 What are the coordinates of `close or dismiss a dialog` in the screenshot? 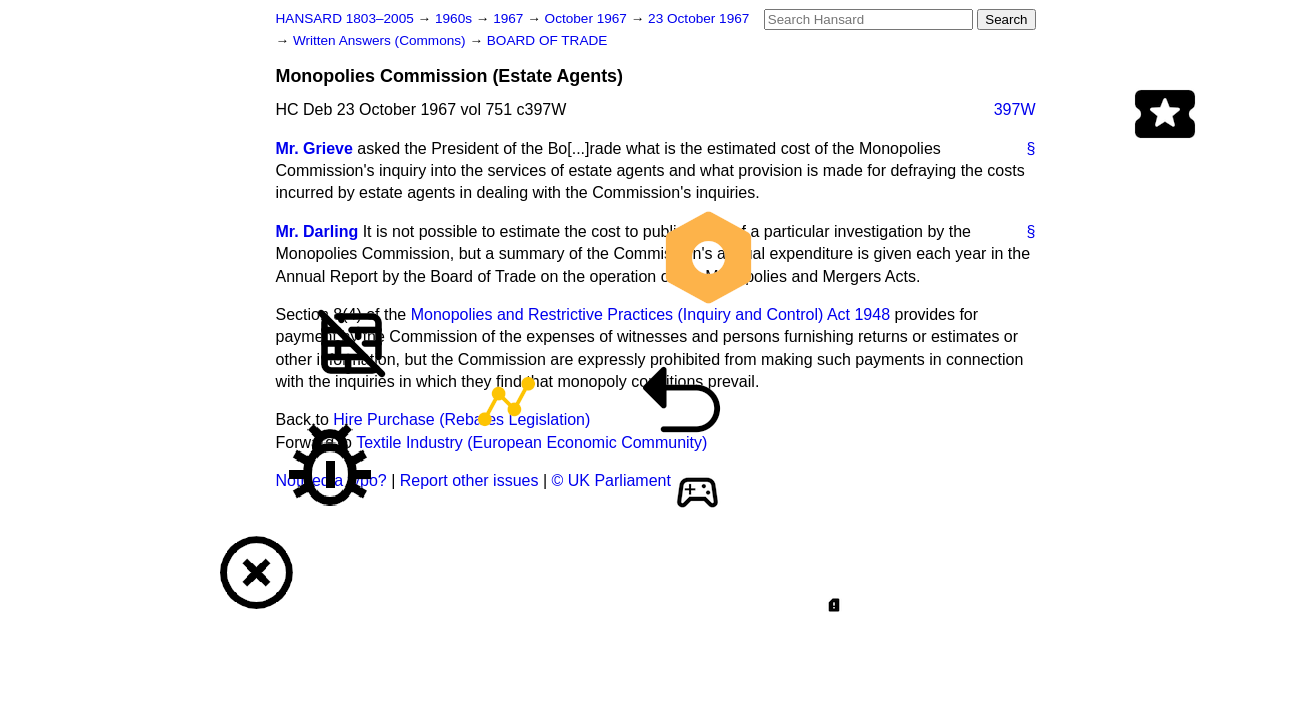 It's located at (256, 572).